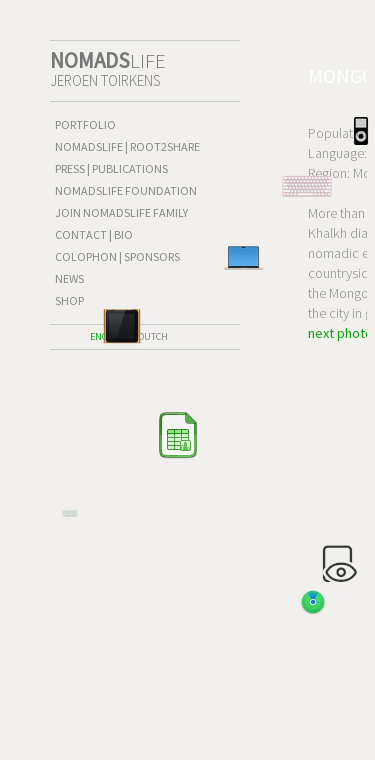 The height and width of the screenshot is (760, 375). What do you see at coordinates (361, 131) in the screenshot?
I see `iPod nano device in sidebar` at bounding box center [361, 131].